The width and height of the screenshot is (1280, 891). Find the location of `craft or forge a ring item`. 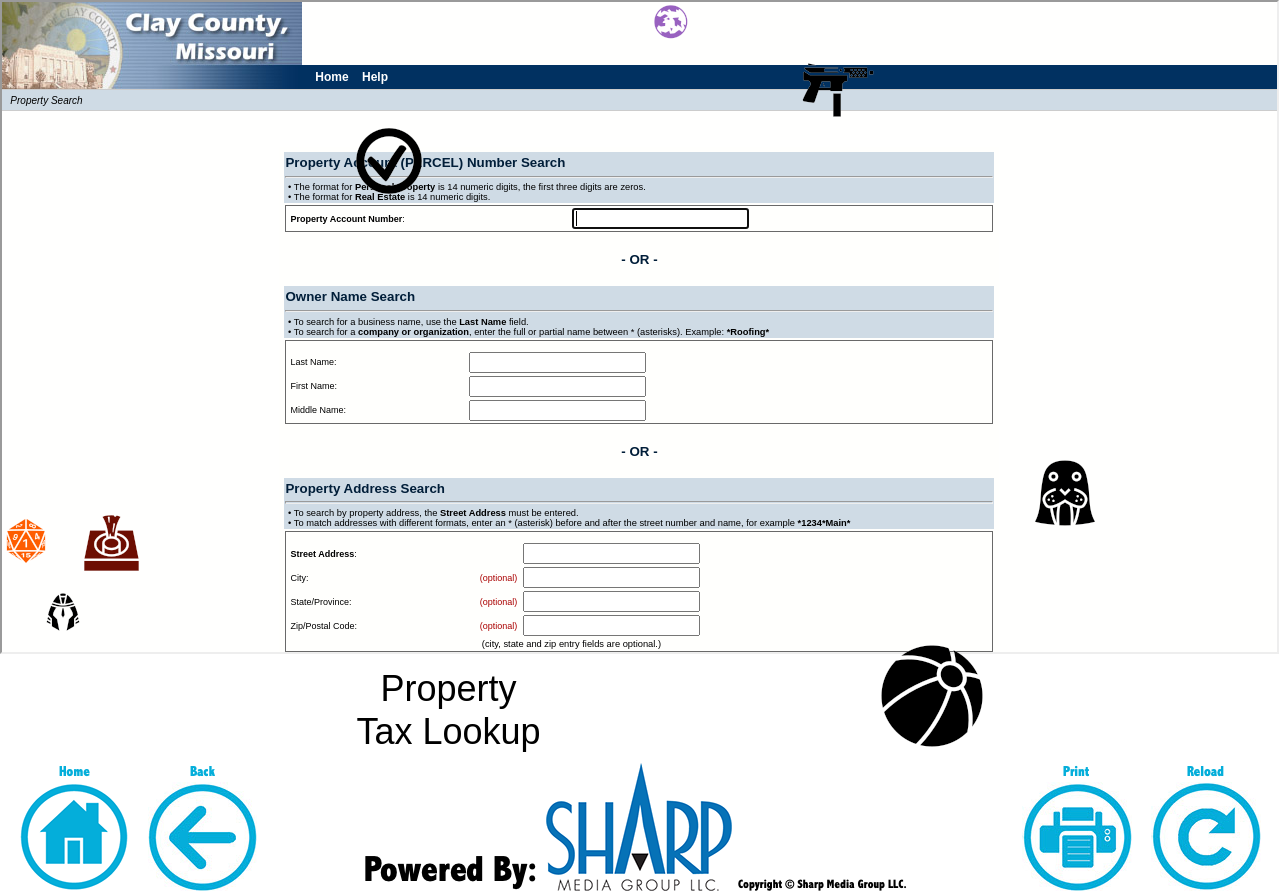

craft or forge a ring item is located at coordinates (111, 541).